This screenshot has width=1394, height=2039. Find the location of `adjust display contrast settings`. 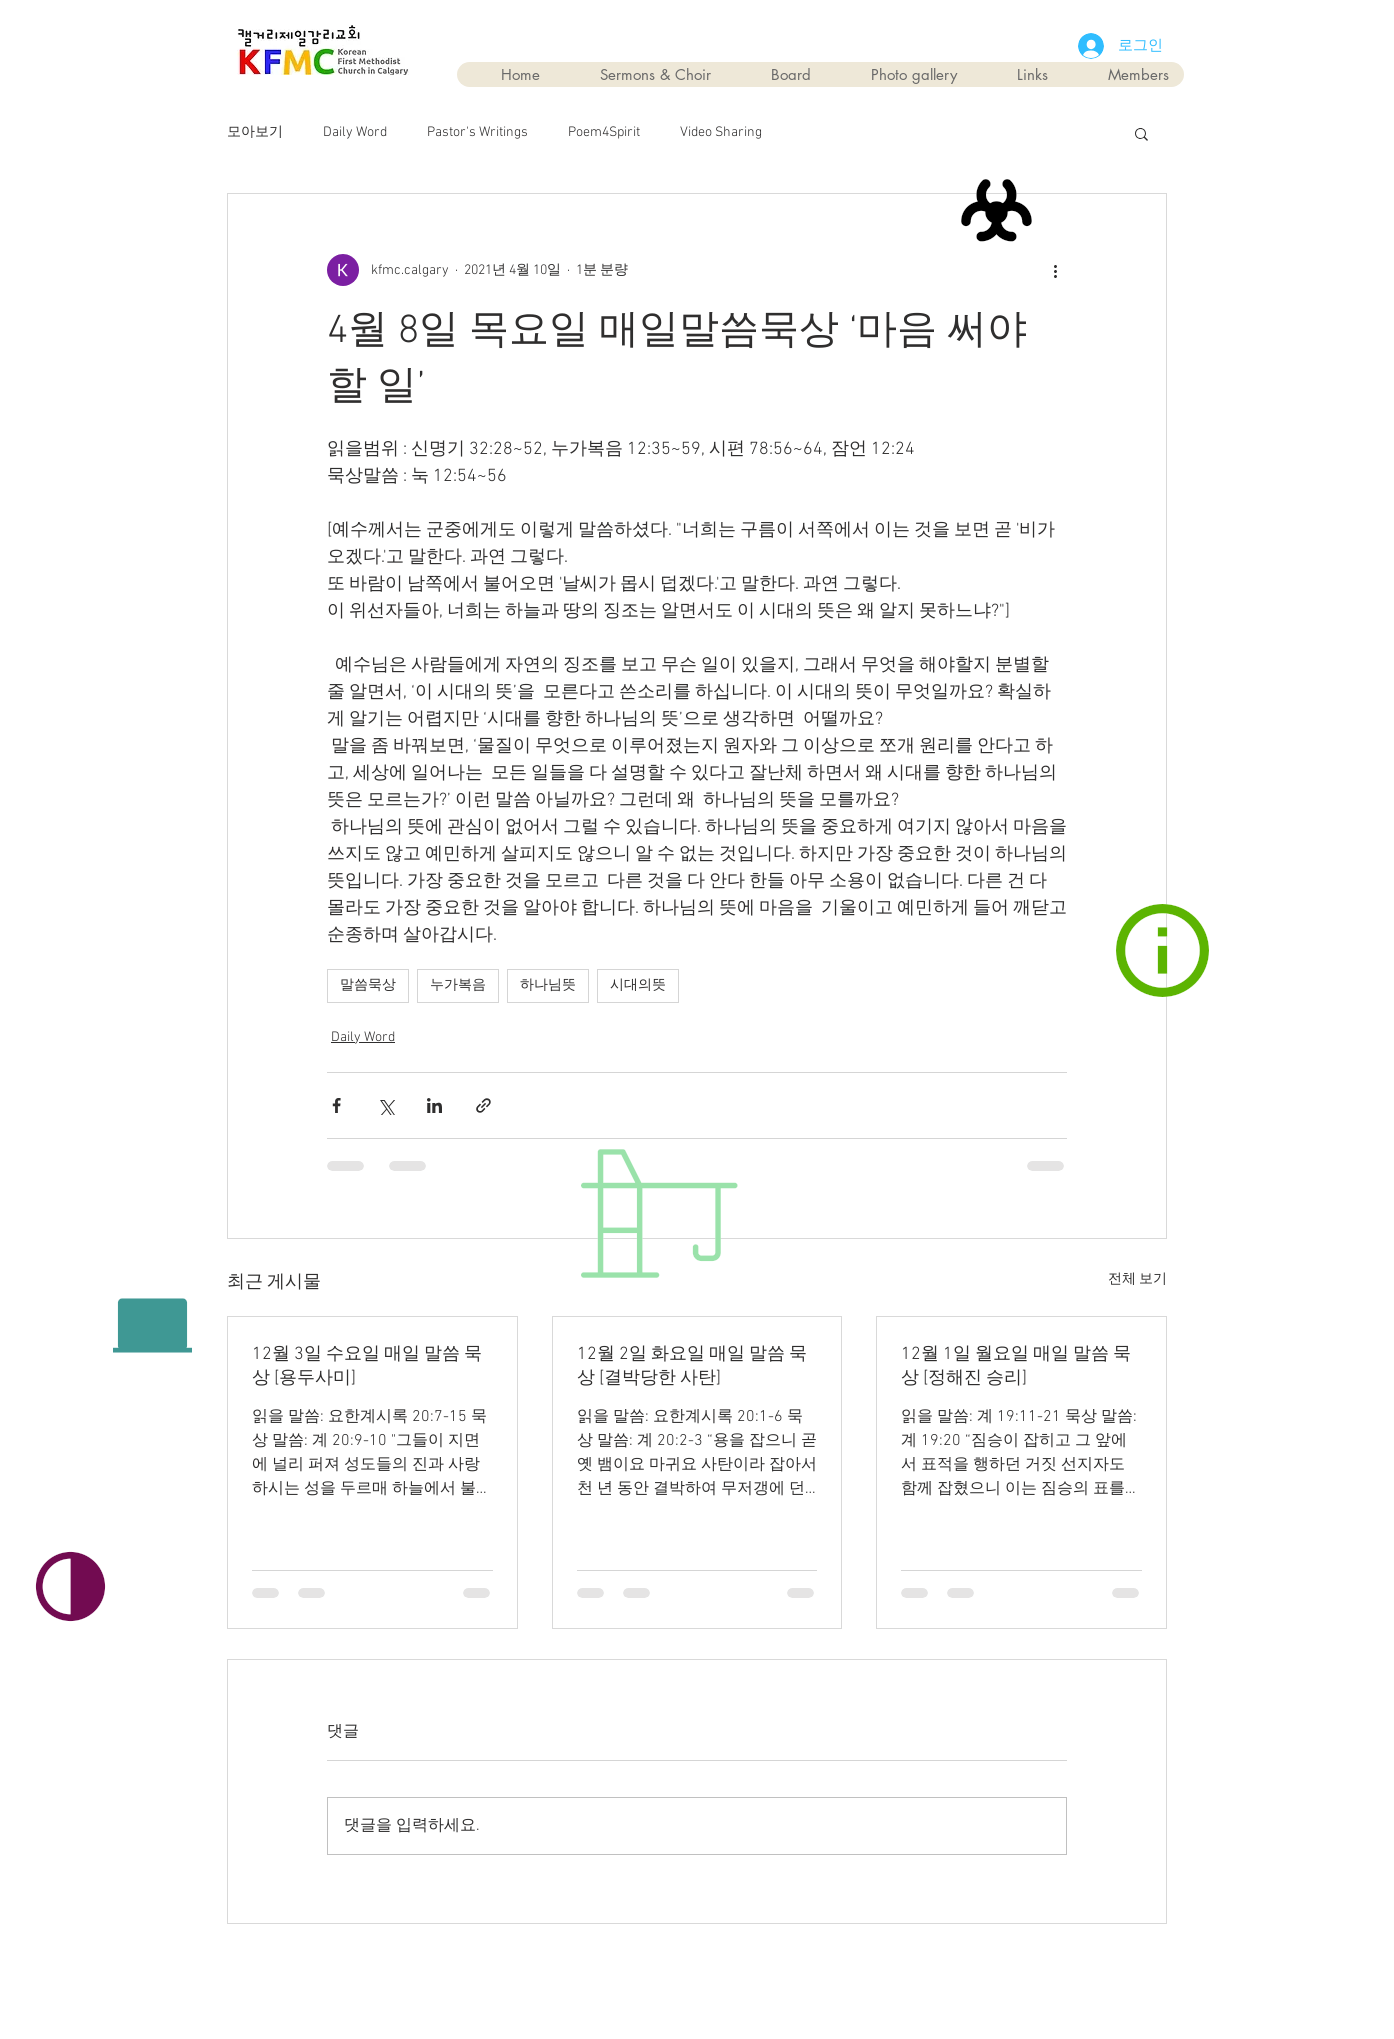

adjust display contrast settings is located at coordinates (70, 1586).